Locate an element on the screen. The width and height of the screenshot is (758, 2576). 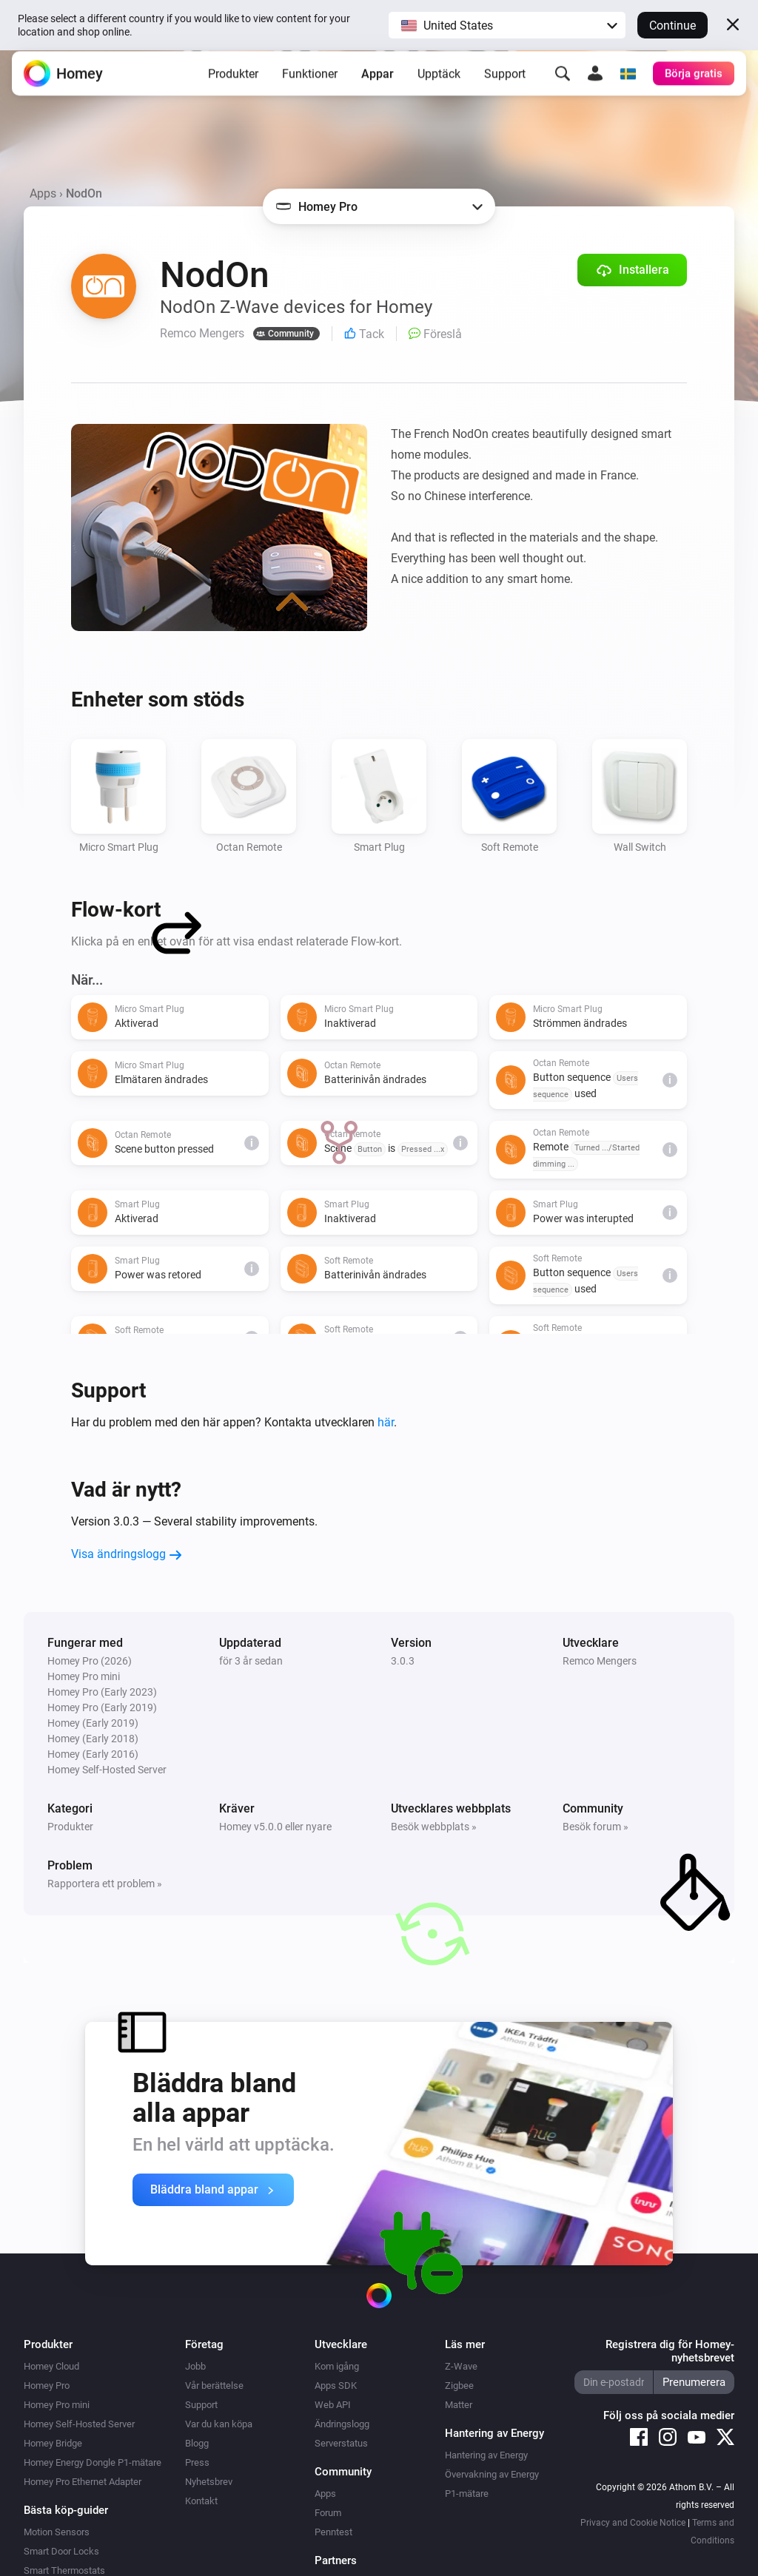
collapse an expanded section is located at coordinates (292, 601).